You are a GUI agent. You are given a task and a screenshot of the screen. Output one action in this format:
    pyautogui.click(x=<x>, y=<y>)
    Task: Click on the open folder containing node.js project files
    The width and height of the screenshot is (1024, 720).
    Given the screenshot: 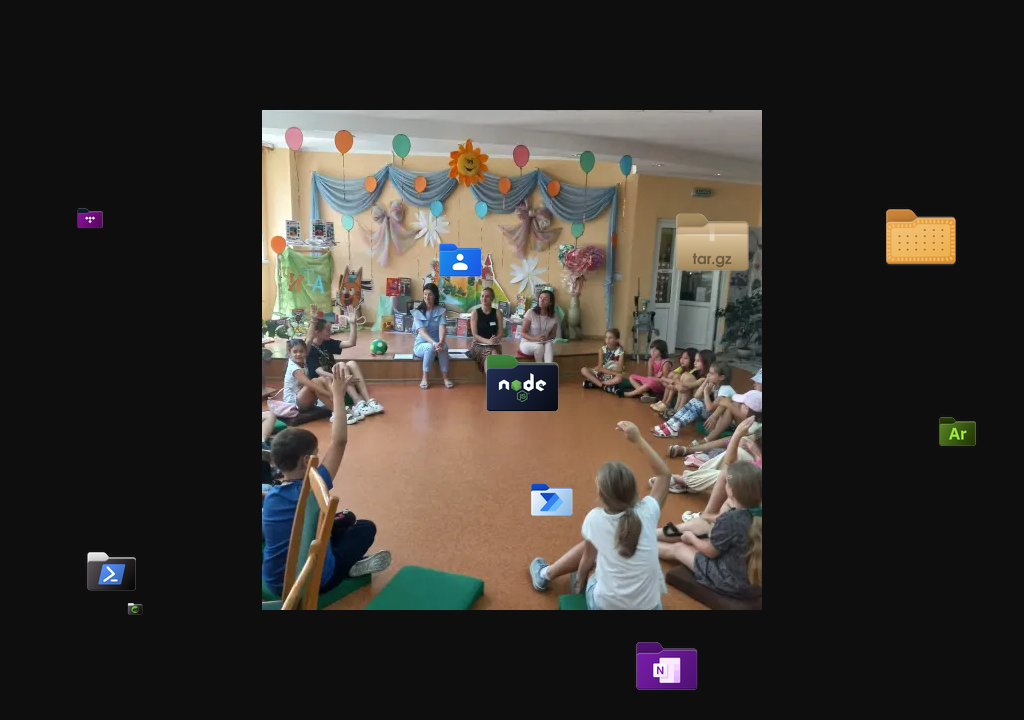 What is the action you would take?
    pyautogui.click(x=522, y=385)
    